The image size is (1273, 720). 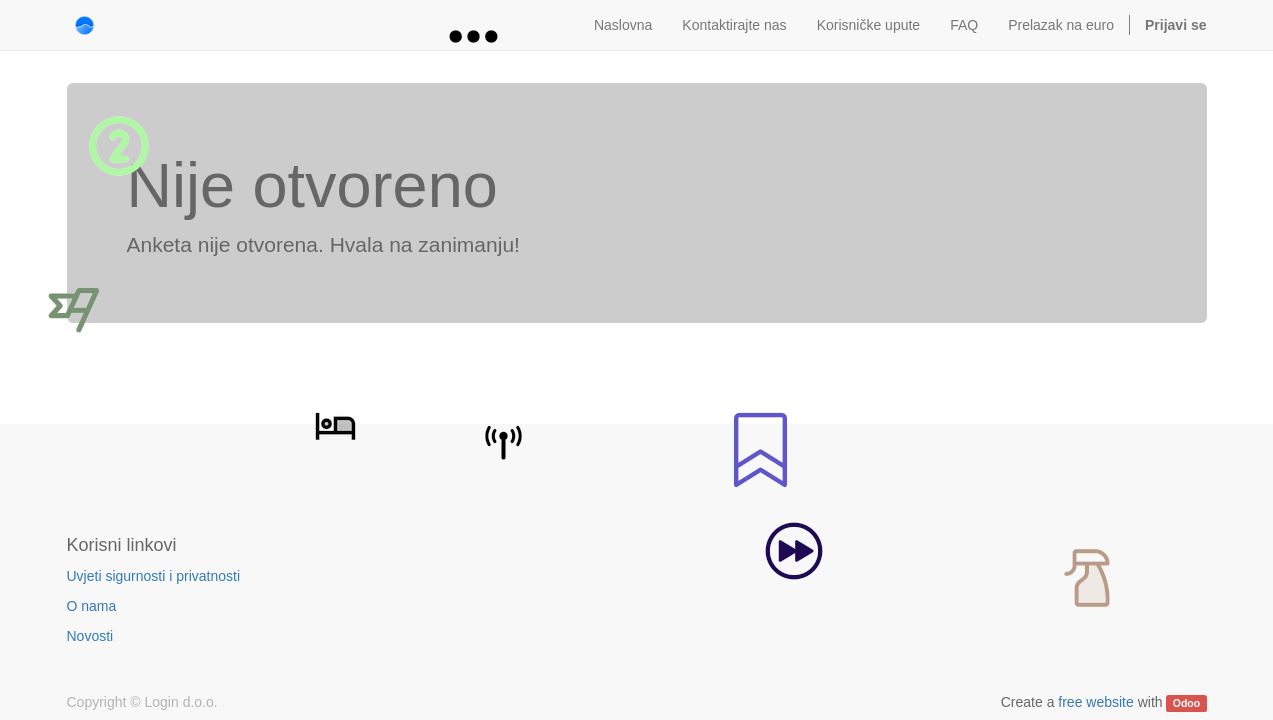 What do you see at coordinates (760, 448) in the screenshot?
I see `save item to bookmarks` at bounding box center [760, 448].